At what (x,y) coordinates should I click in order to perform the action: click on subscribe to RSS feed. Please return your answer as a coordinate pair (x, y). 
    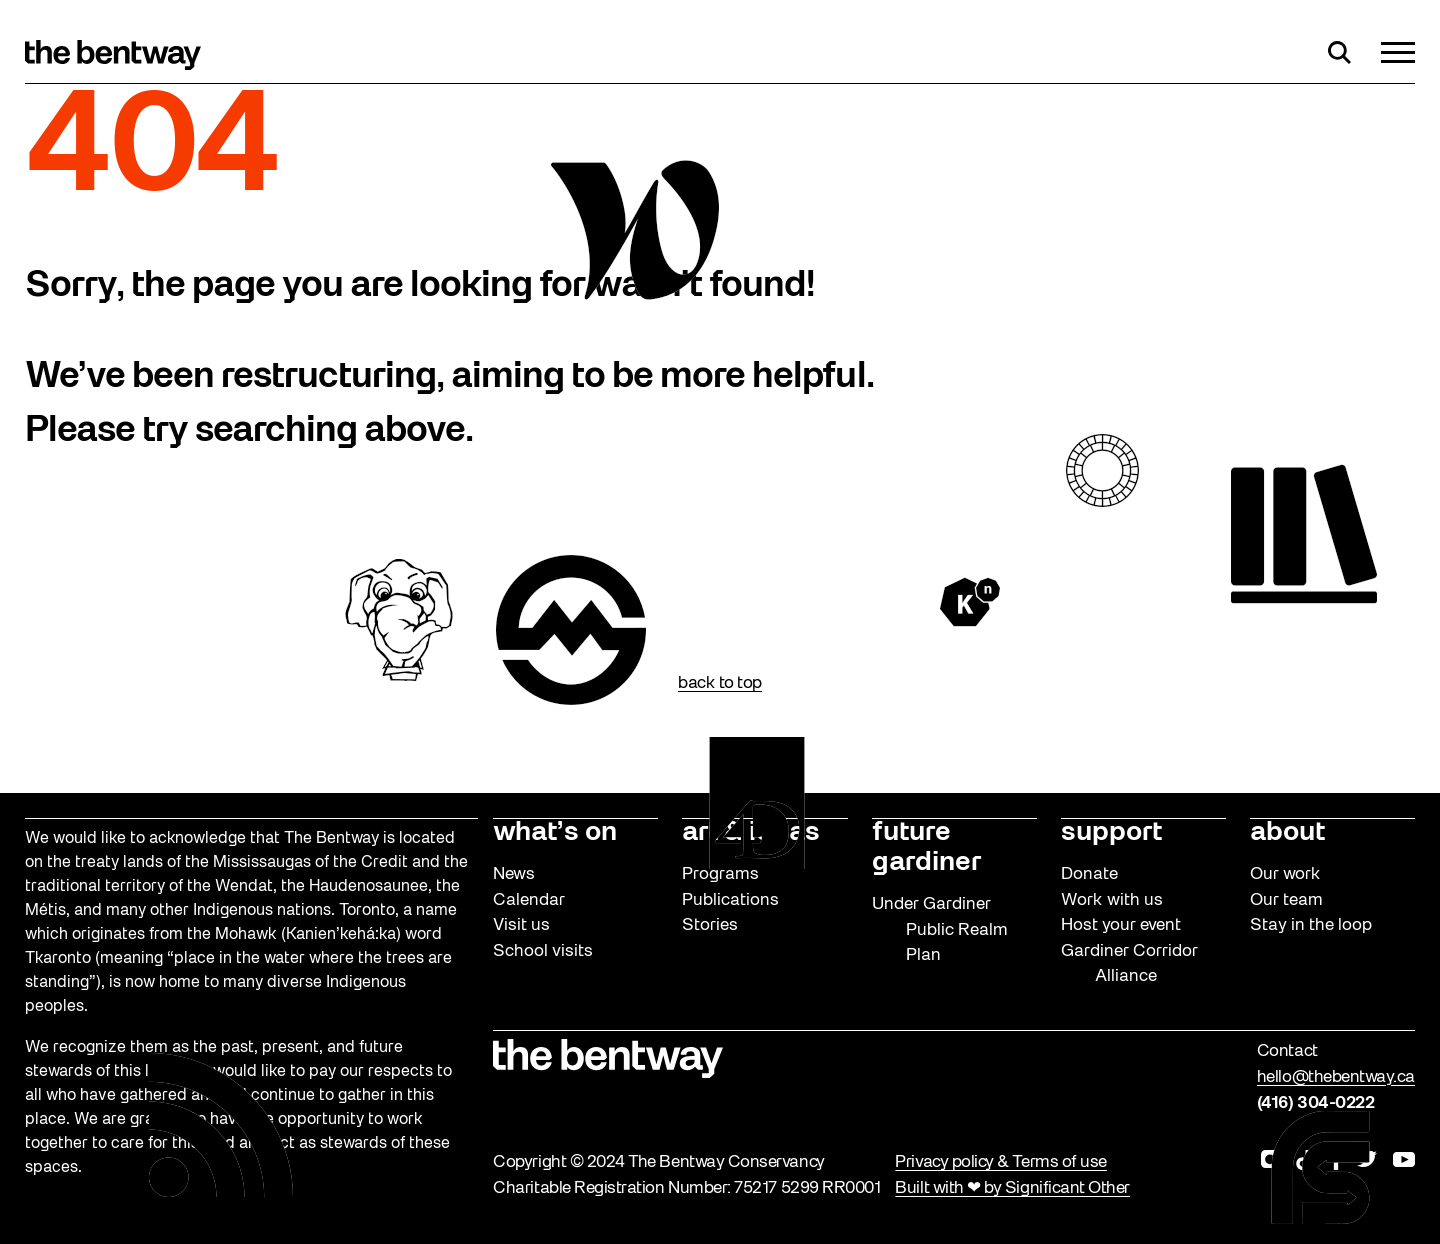
    Looking at the image, I should click on (221, 1125).